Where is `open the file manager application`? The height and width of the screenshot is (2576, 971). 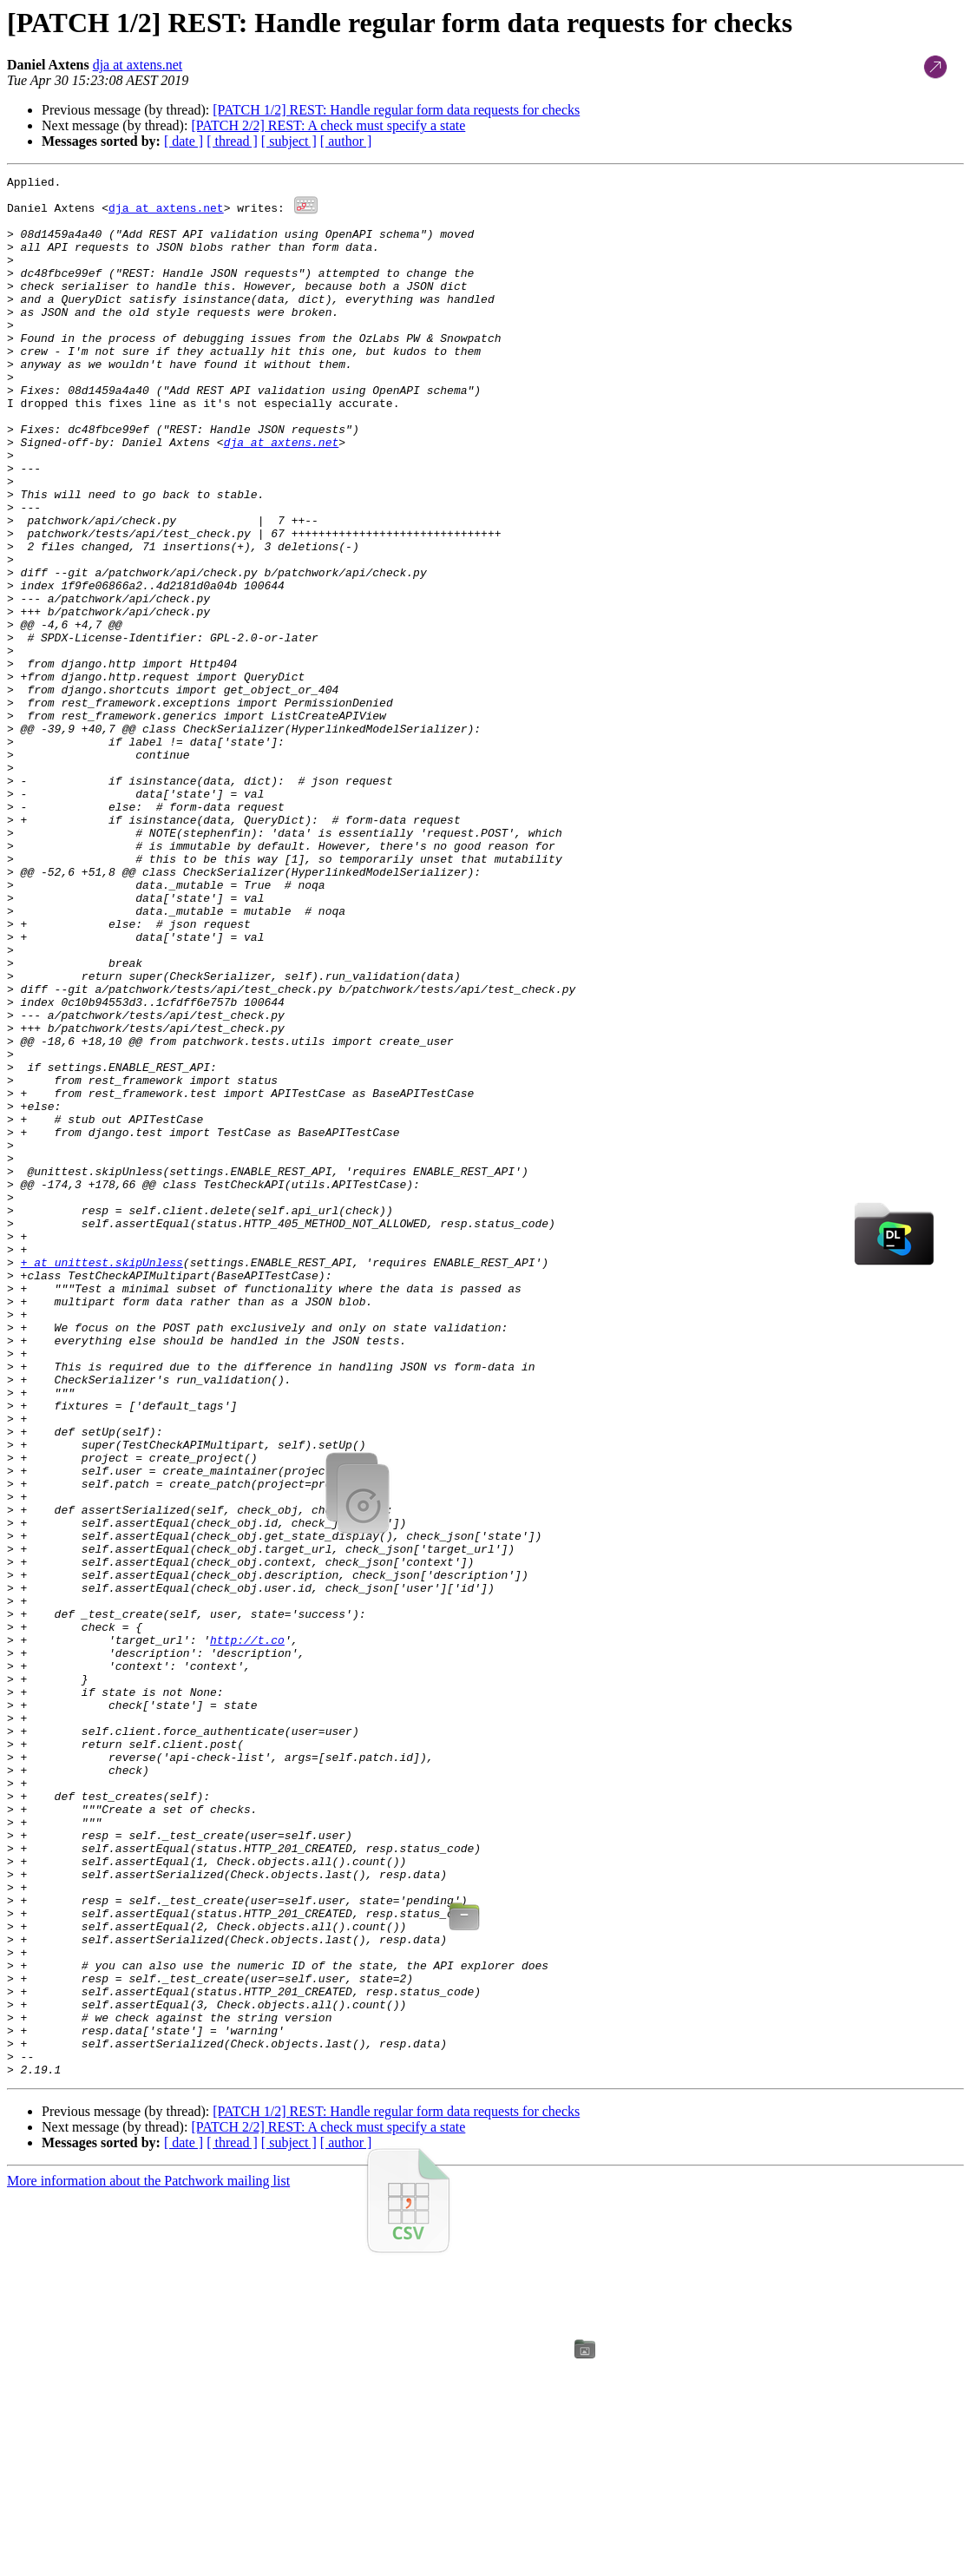 open the file manager application is located at coordinates (464, 1916).